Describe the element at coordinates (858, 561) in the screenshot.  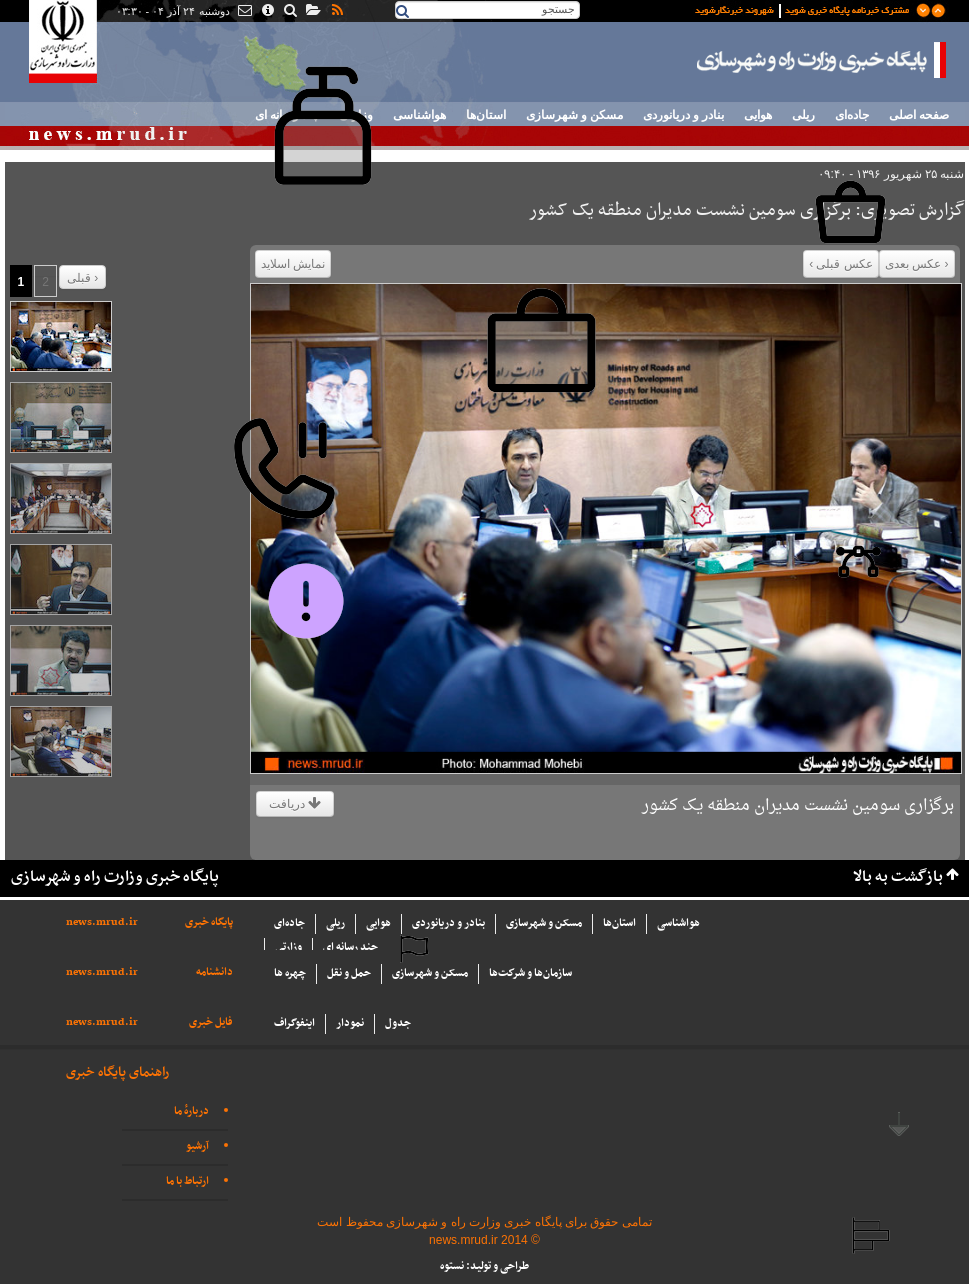
I see `edit vector path curves` at that location.